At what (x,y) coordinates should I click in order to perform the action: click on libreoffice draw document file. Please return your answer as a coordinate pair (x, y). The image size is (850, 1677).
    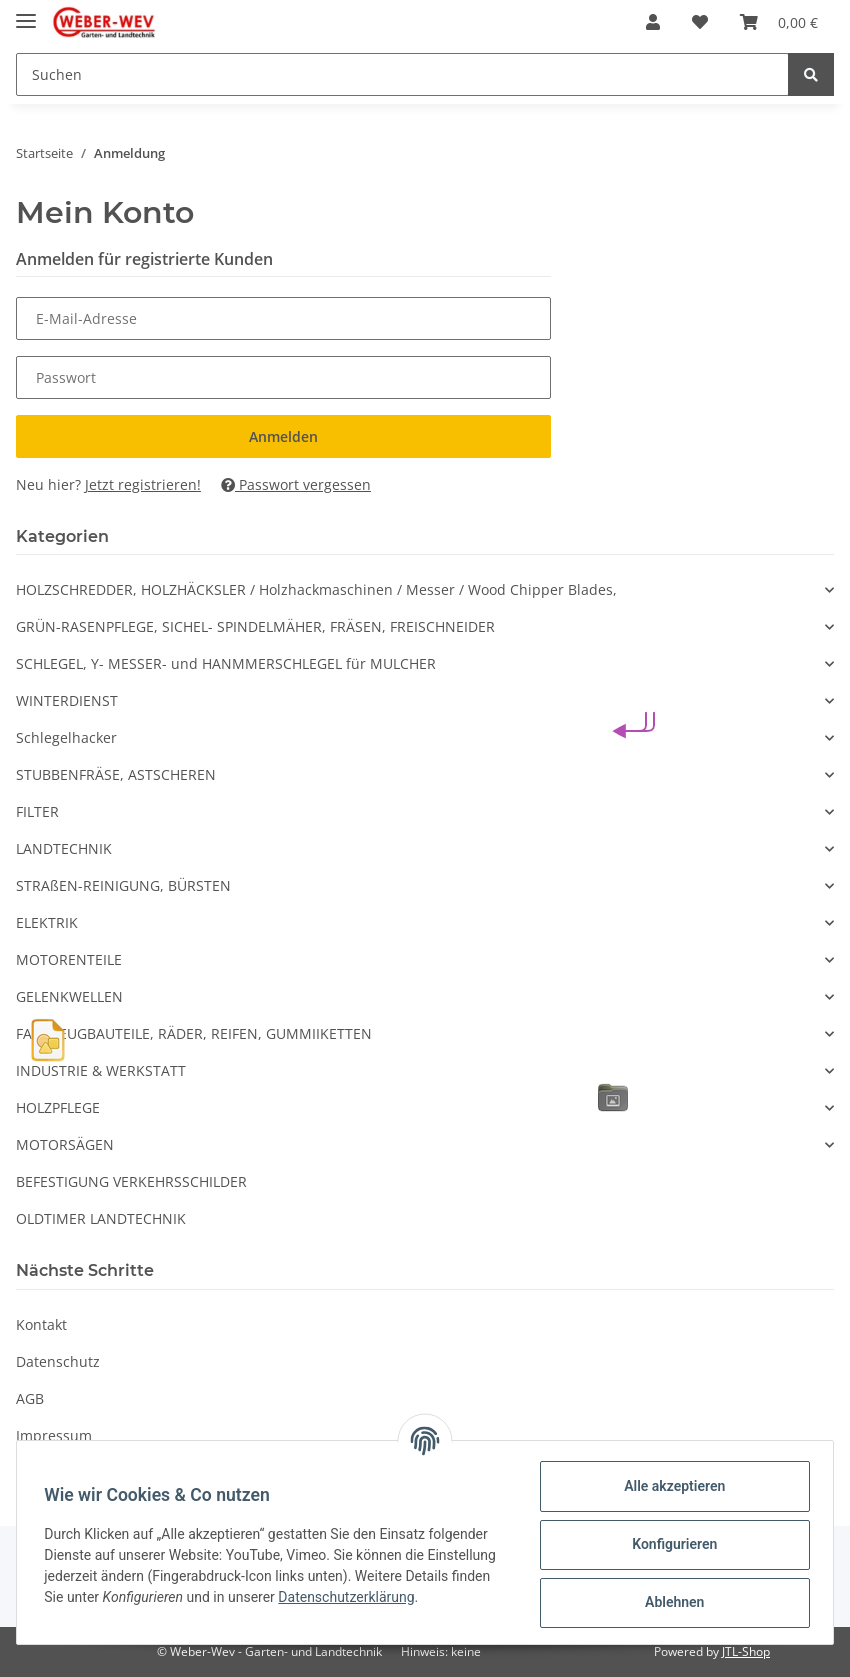
    Looking at the image, I should click on (48, 1040).